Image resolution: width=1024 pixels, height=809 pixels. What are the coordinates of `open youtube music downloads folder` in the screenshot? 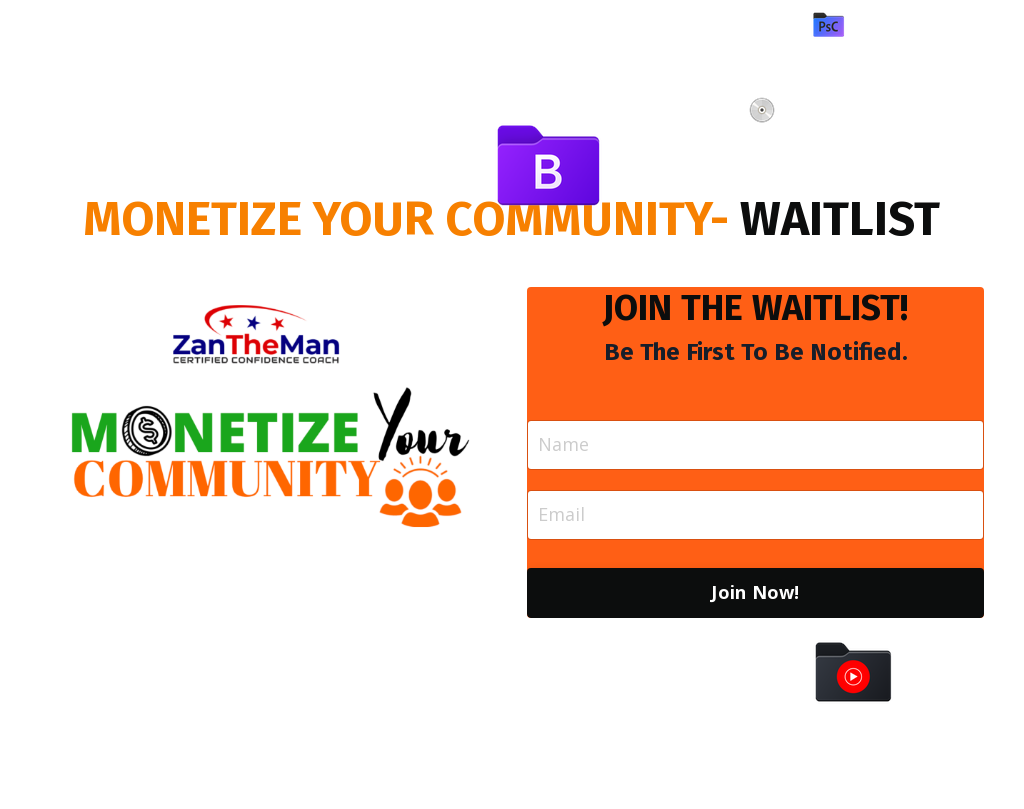 It's located at (853, 674).